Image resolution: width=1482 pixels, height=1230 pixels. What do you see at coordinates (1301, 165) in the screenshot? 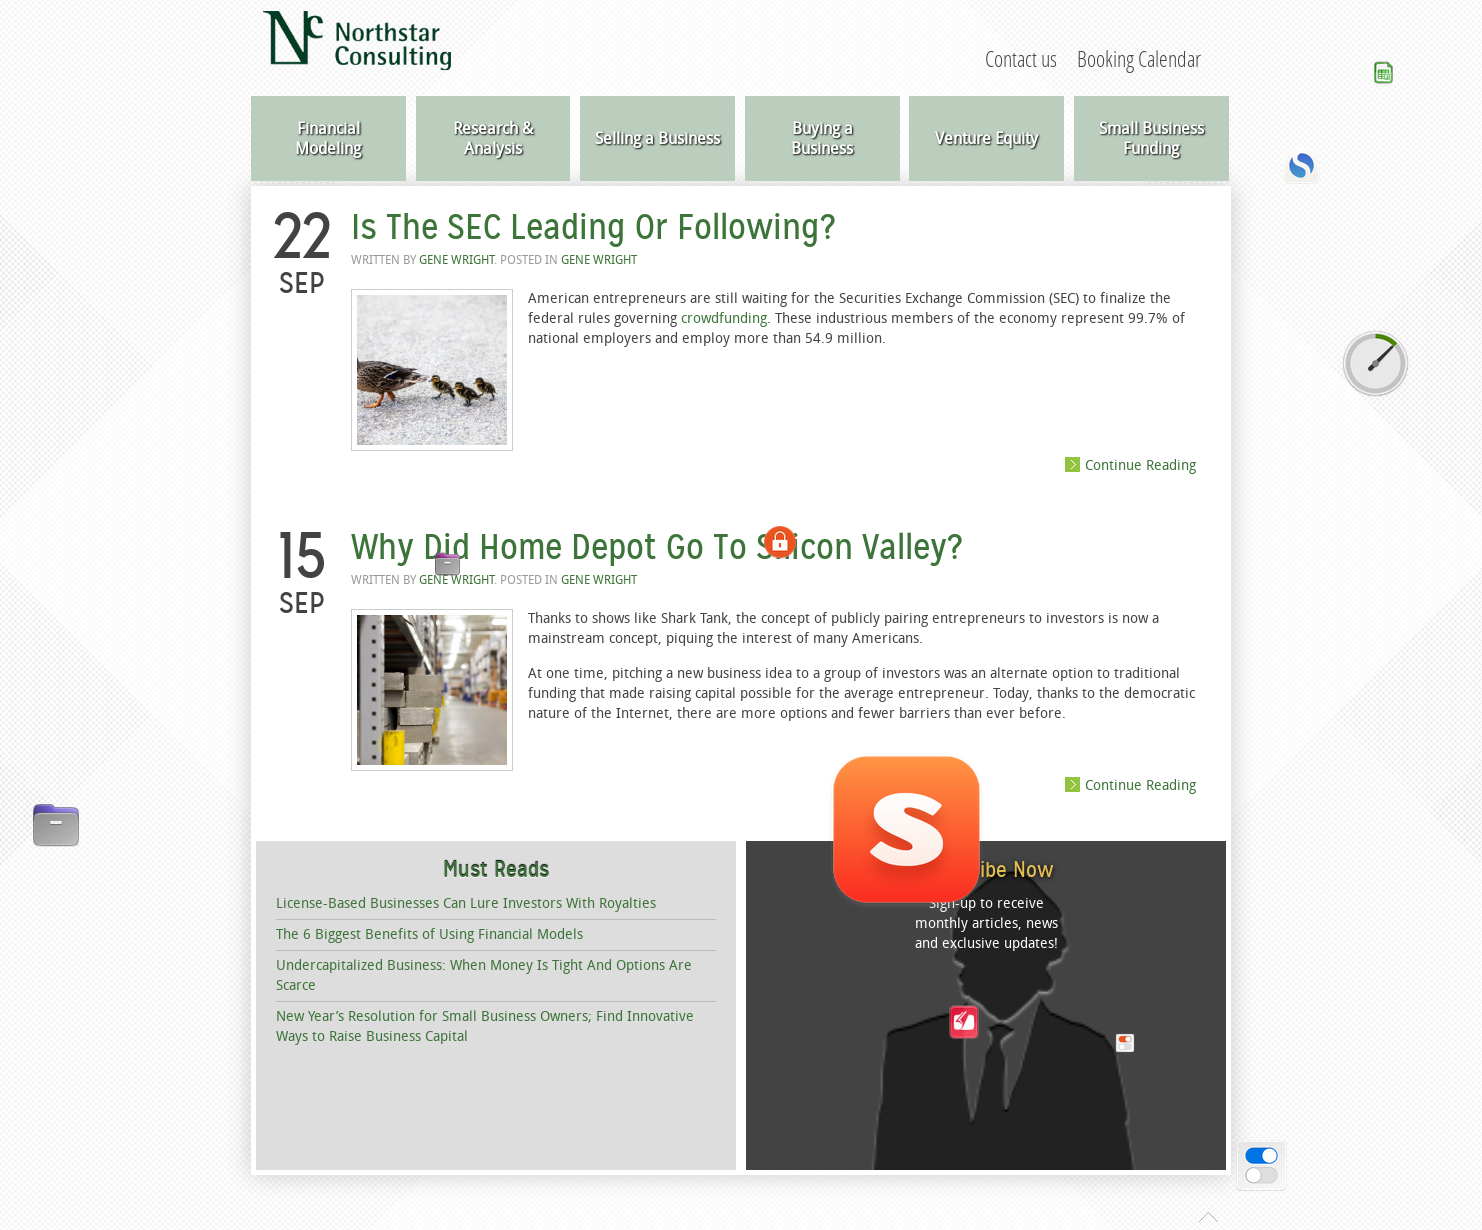
I see `open simplenote app` at bounding box center [1301, 165].